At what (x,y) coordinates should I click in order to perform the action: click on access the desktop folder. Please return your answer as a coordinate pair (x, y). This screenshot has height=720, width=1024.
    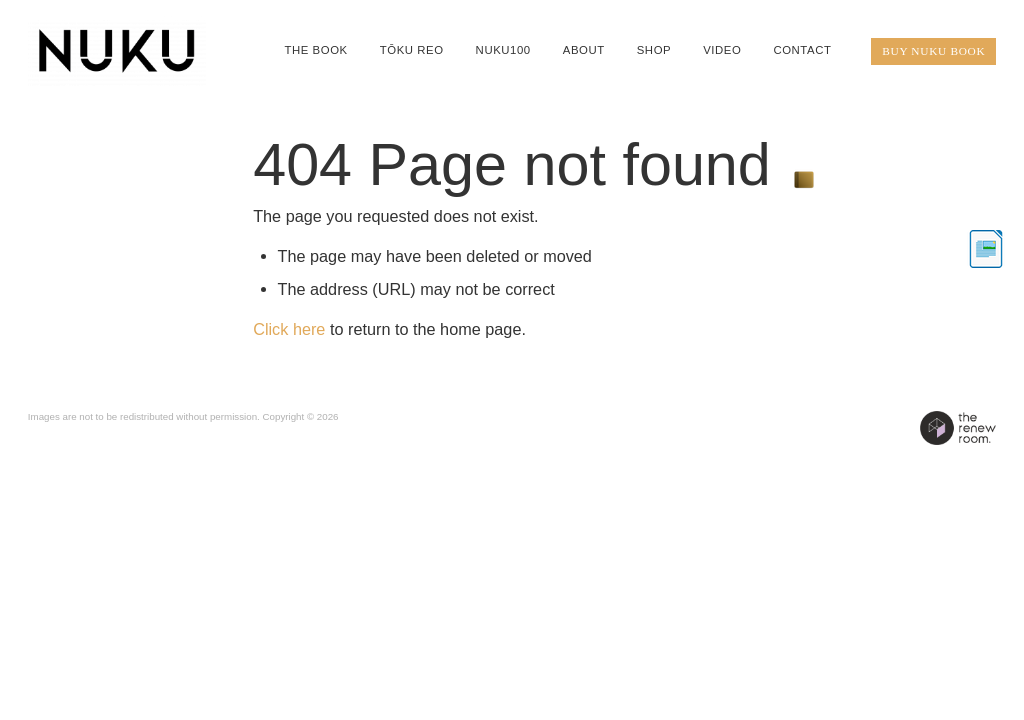
    Looking at the image, I should click on (804, 179).